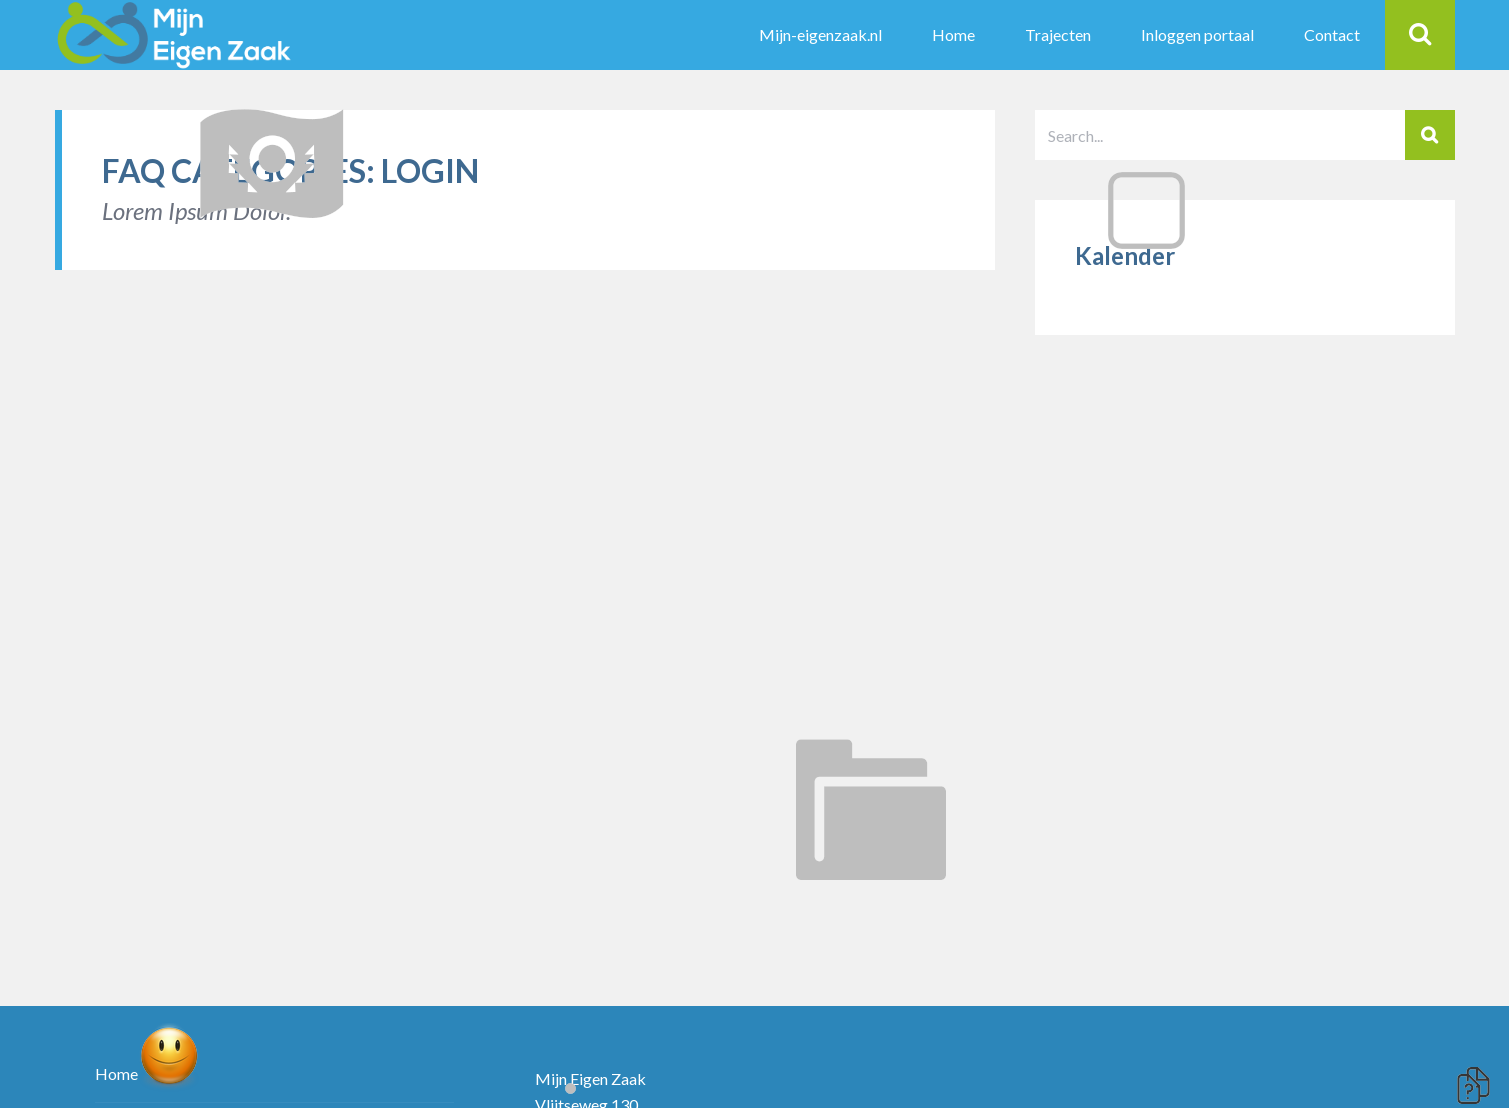 Image resolution: width=1509 pixels, height=1108 pixels. Describe the element at coordinates (570, 1088) in the screenshot. I see `start recording audio or video` at that location.